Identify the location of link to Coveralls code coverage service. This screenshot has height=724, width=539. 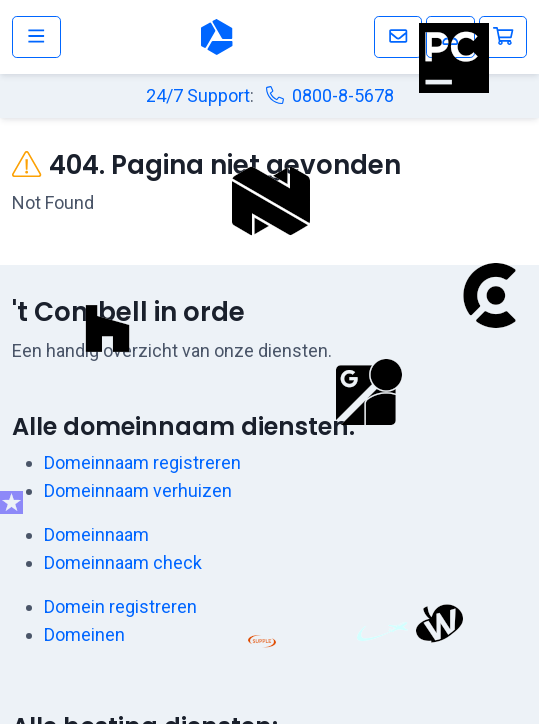
(11, 502).